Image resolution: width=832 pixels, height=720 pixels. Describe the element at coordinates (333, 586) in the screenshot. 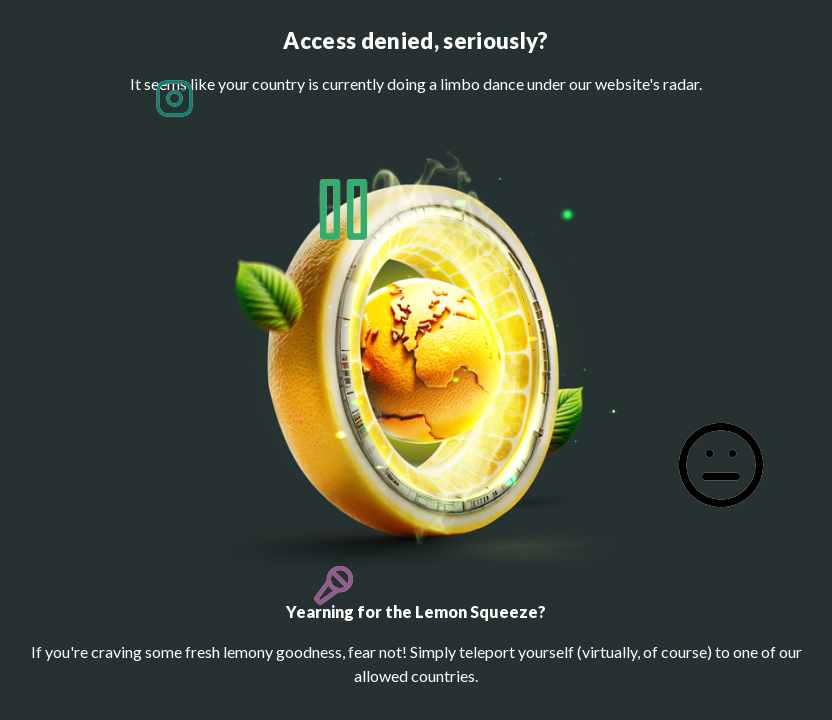

I see `access voice or audio recording features` at that location.